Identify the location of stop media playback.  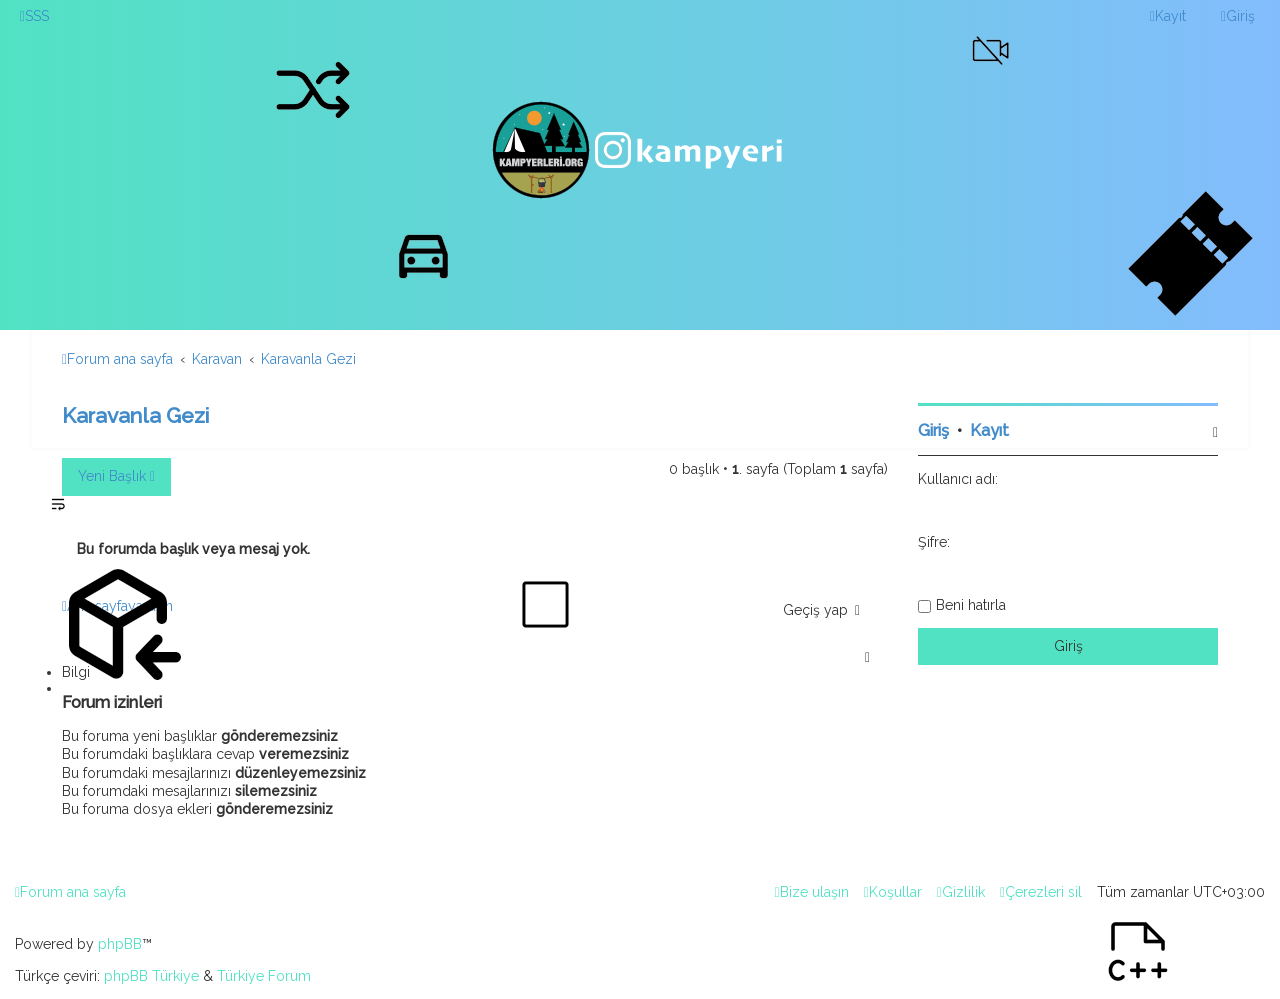
(545, 604).